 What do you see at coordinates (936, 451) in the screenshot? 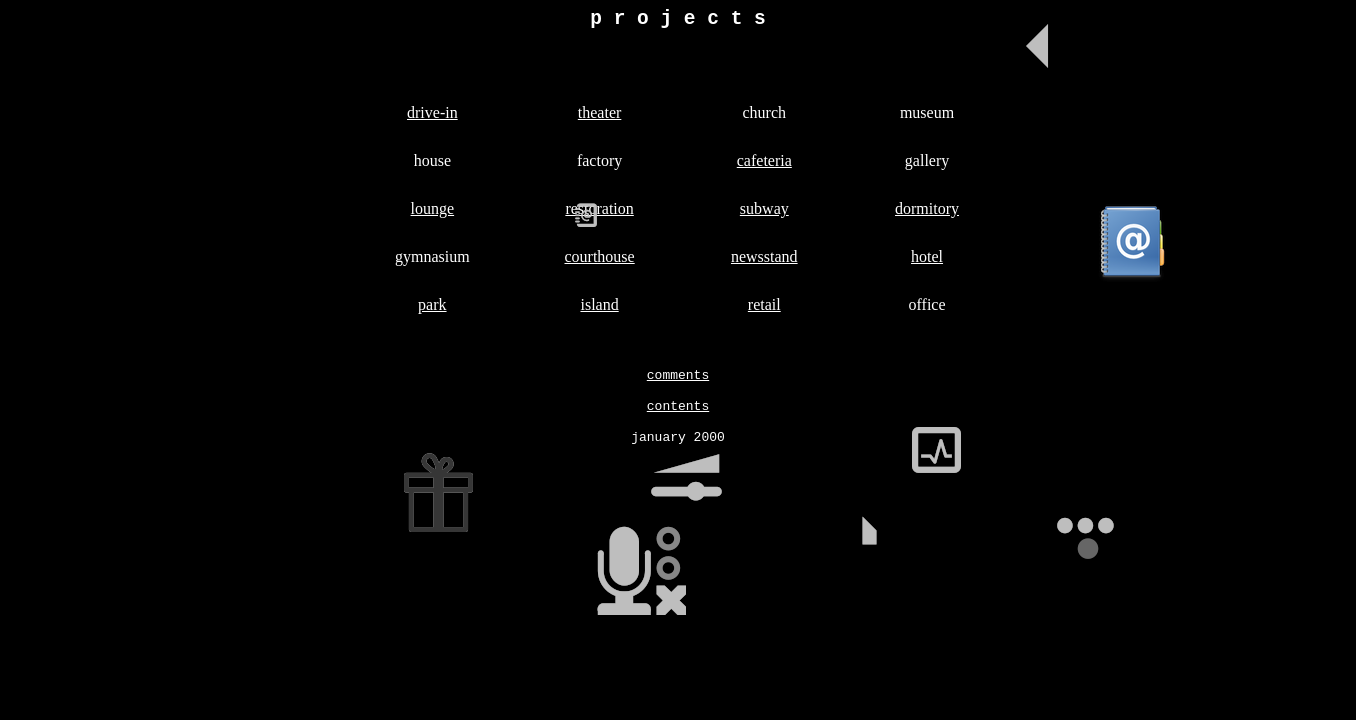
I see `open system monitor to view resource usage` at bounding box center [936, 451].